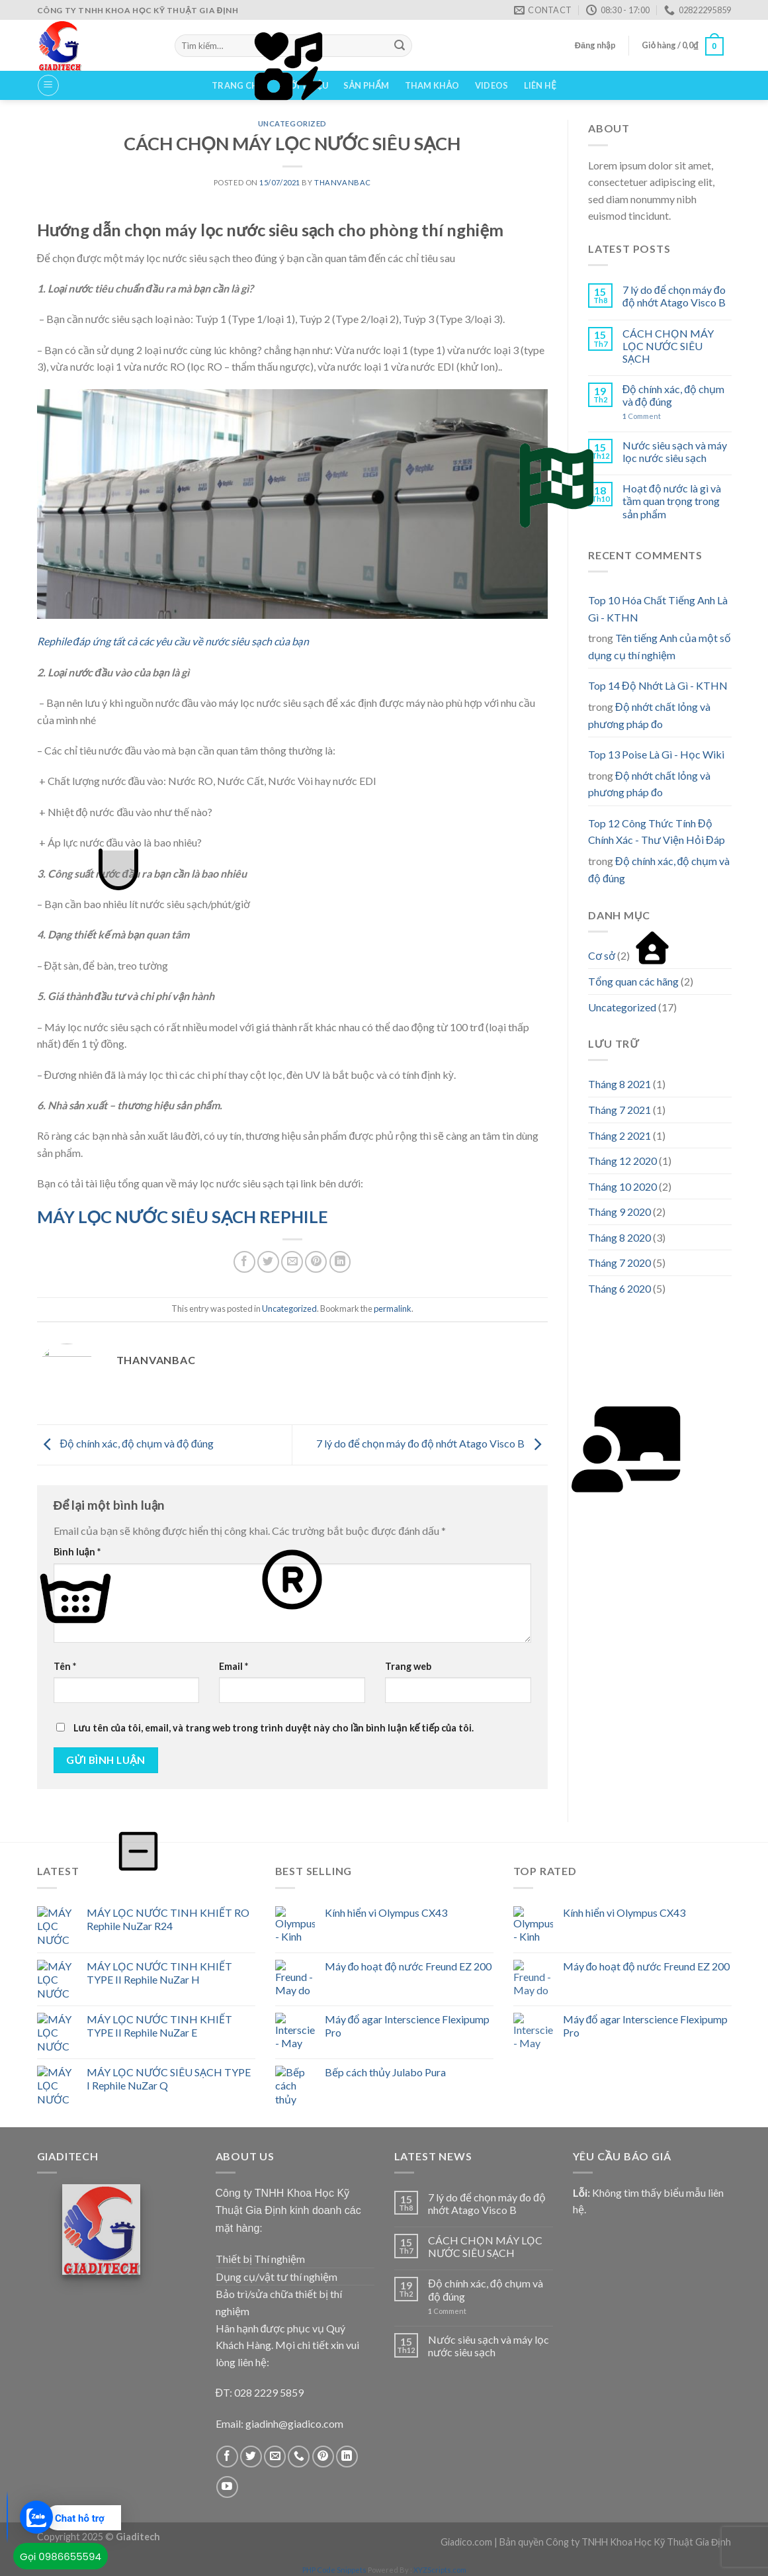 The image size is (768, 2576). Describe the element at coordinates (75, 1598) in the screenshot. I see `wash at high temperature (6 dots) laundry care symbol` at that location.